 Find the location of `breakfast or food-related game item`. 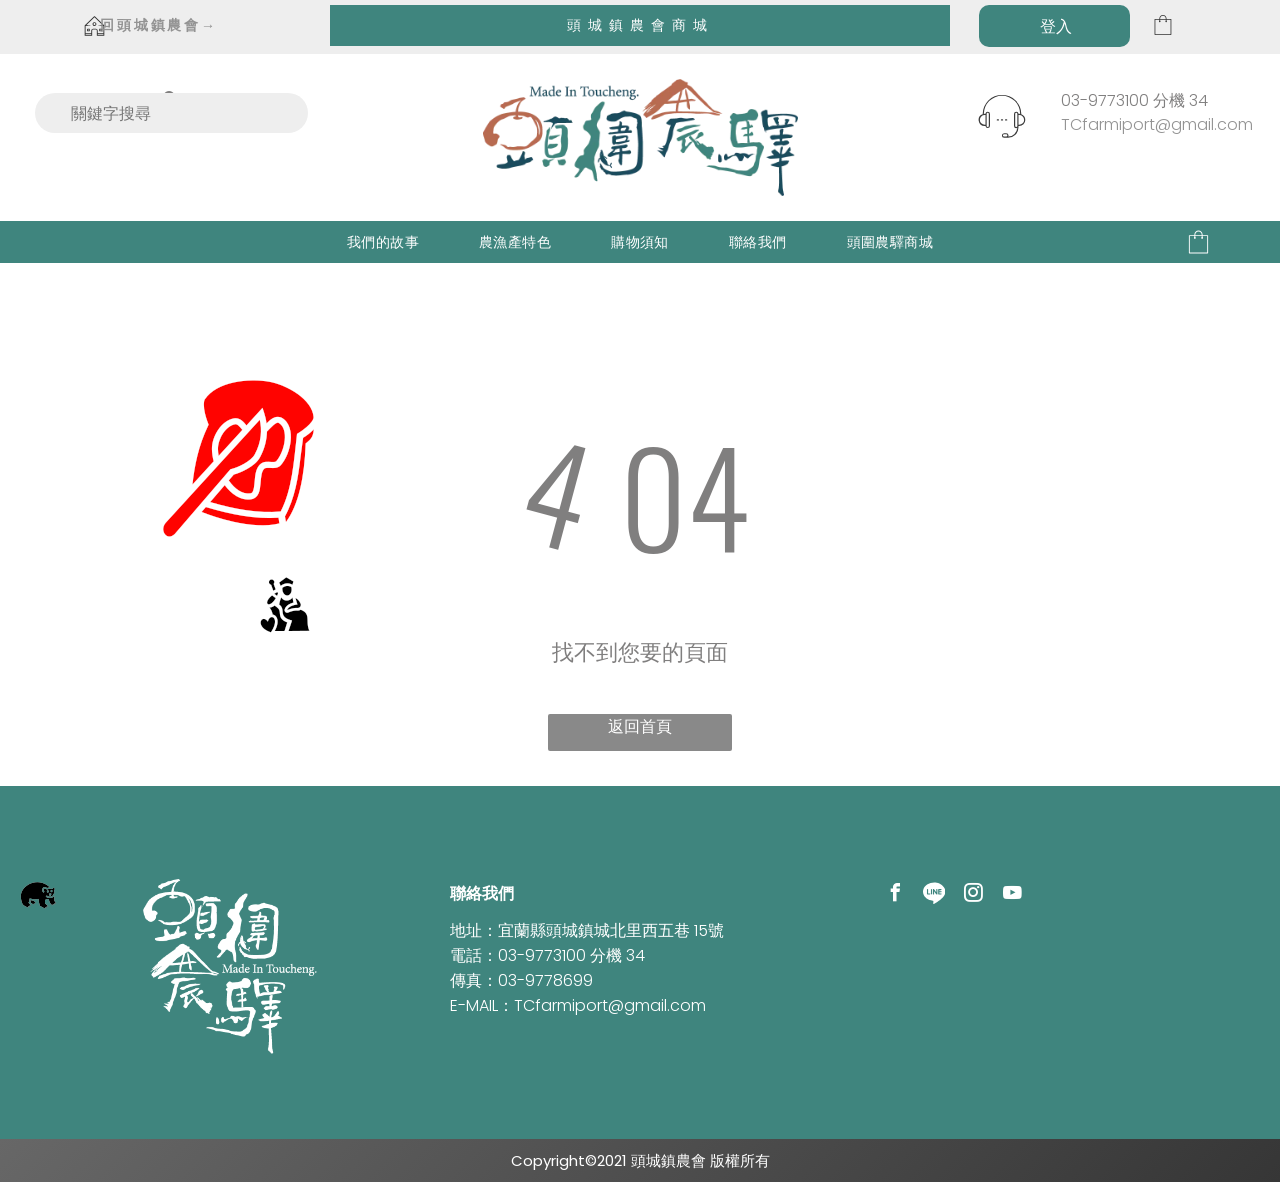

breakfast or food-related game item is located at coordinates (238, 458).